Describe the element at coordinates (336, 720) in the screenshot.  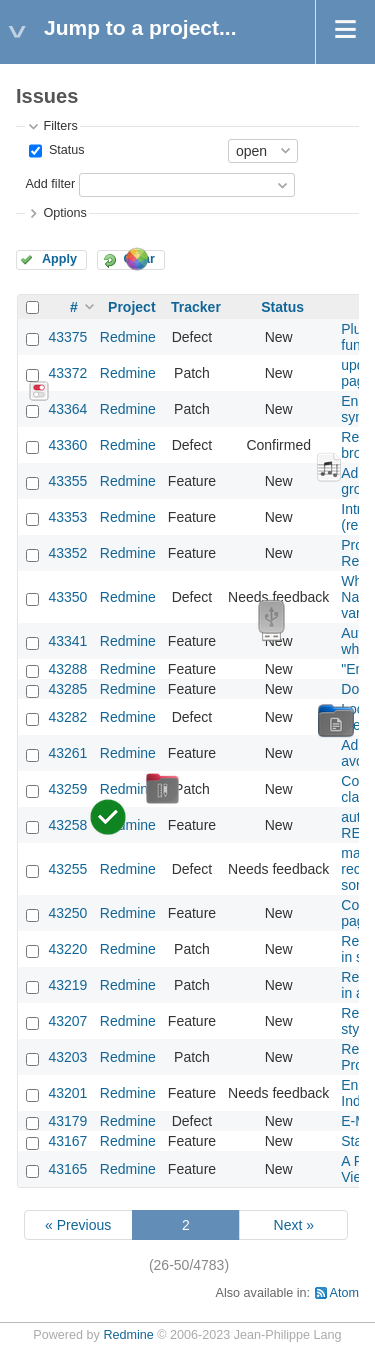
I see `open your documents folder` at that location.